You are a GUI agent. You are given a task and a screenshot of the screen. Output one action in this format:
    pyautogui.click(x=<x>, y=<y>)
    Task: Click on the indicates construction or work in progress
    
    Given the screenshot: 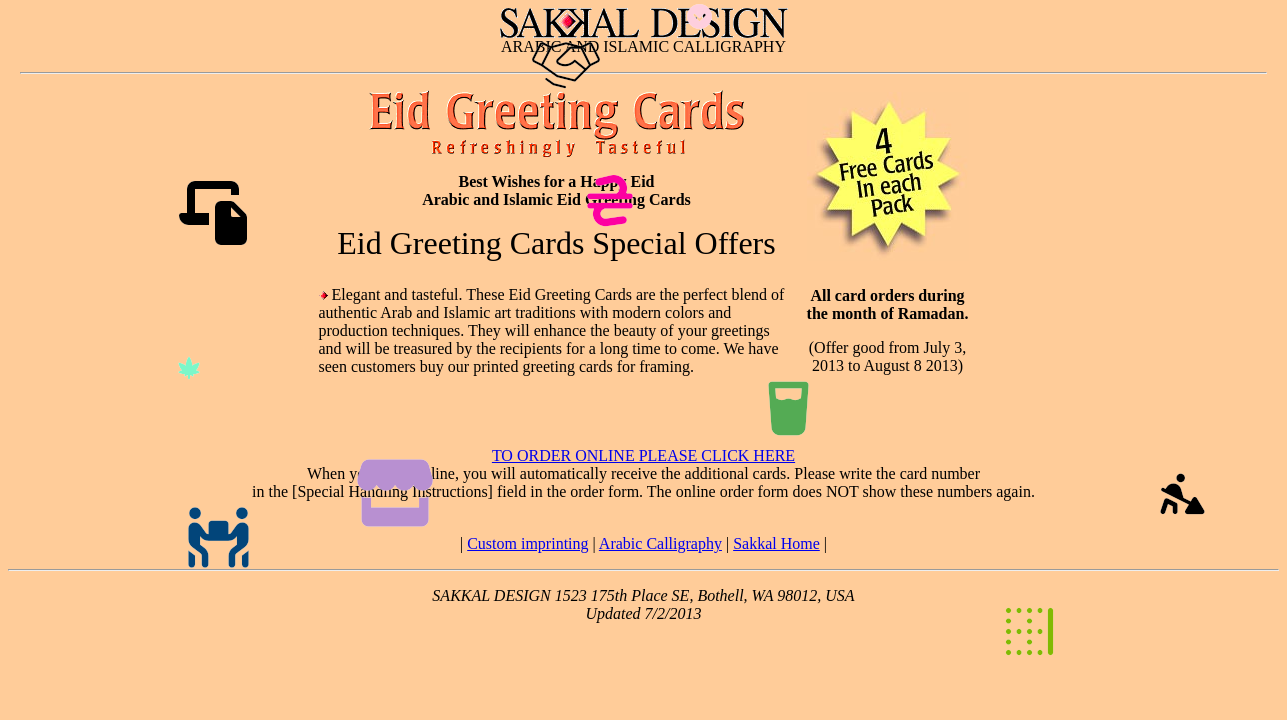 What is the action you would take?
    pyautogui.click(x=1182, y=494)
    